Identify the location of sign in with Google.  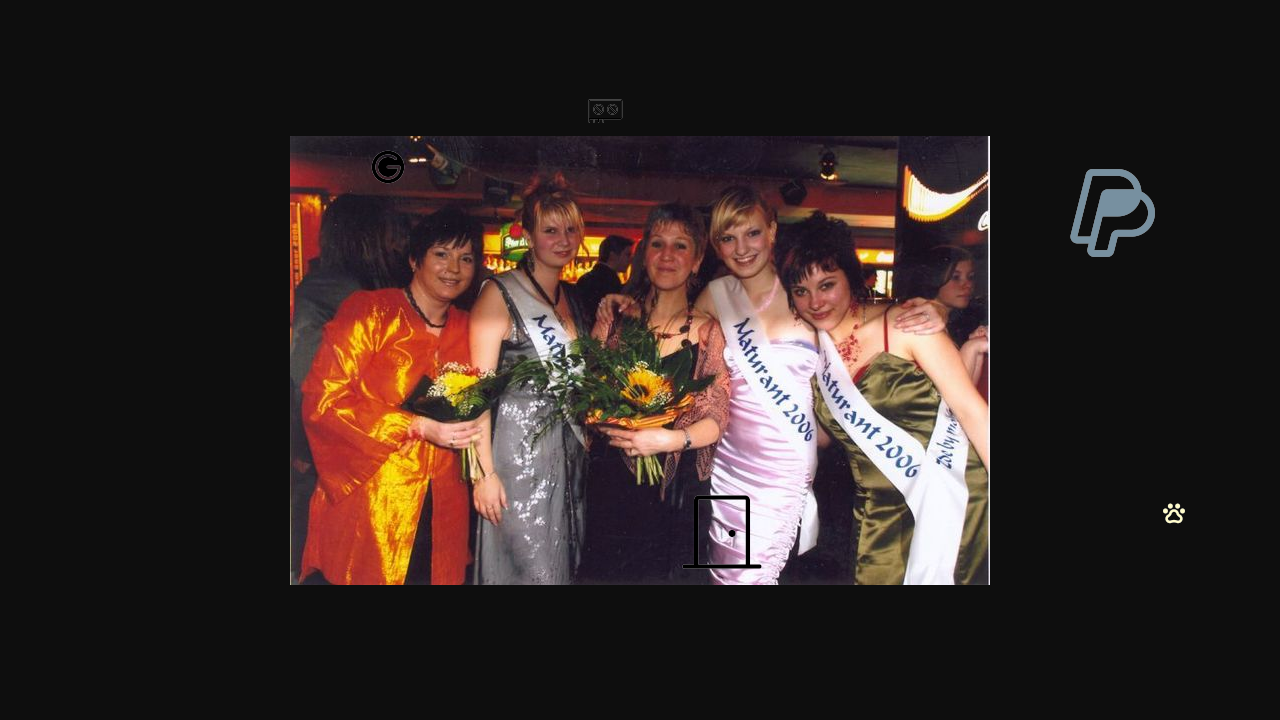
(388, 167).